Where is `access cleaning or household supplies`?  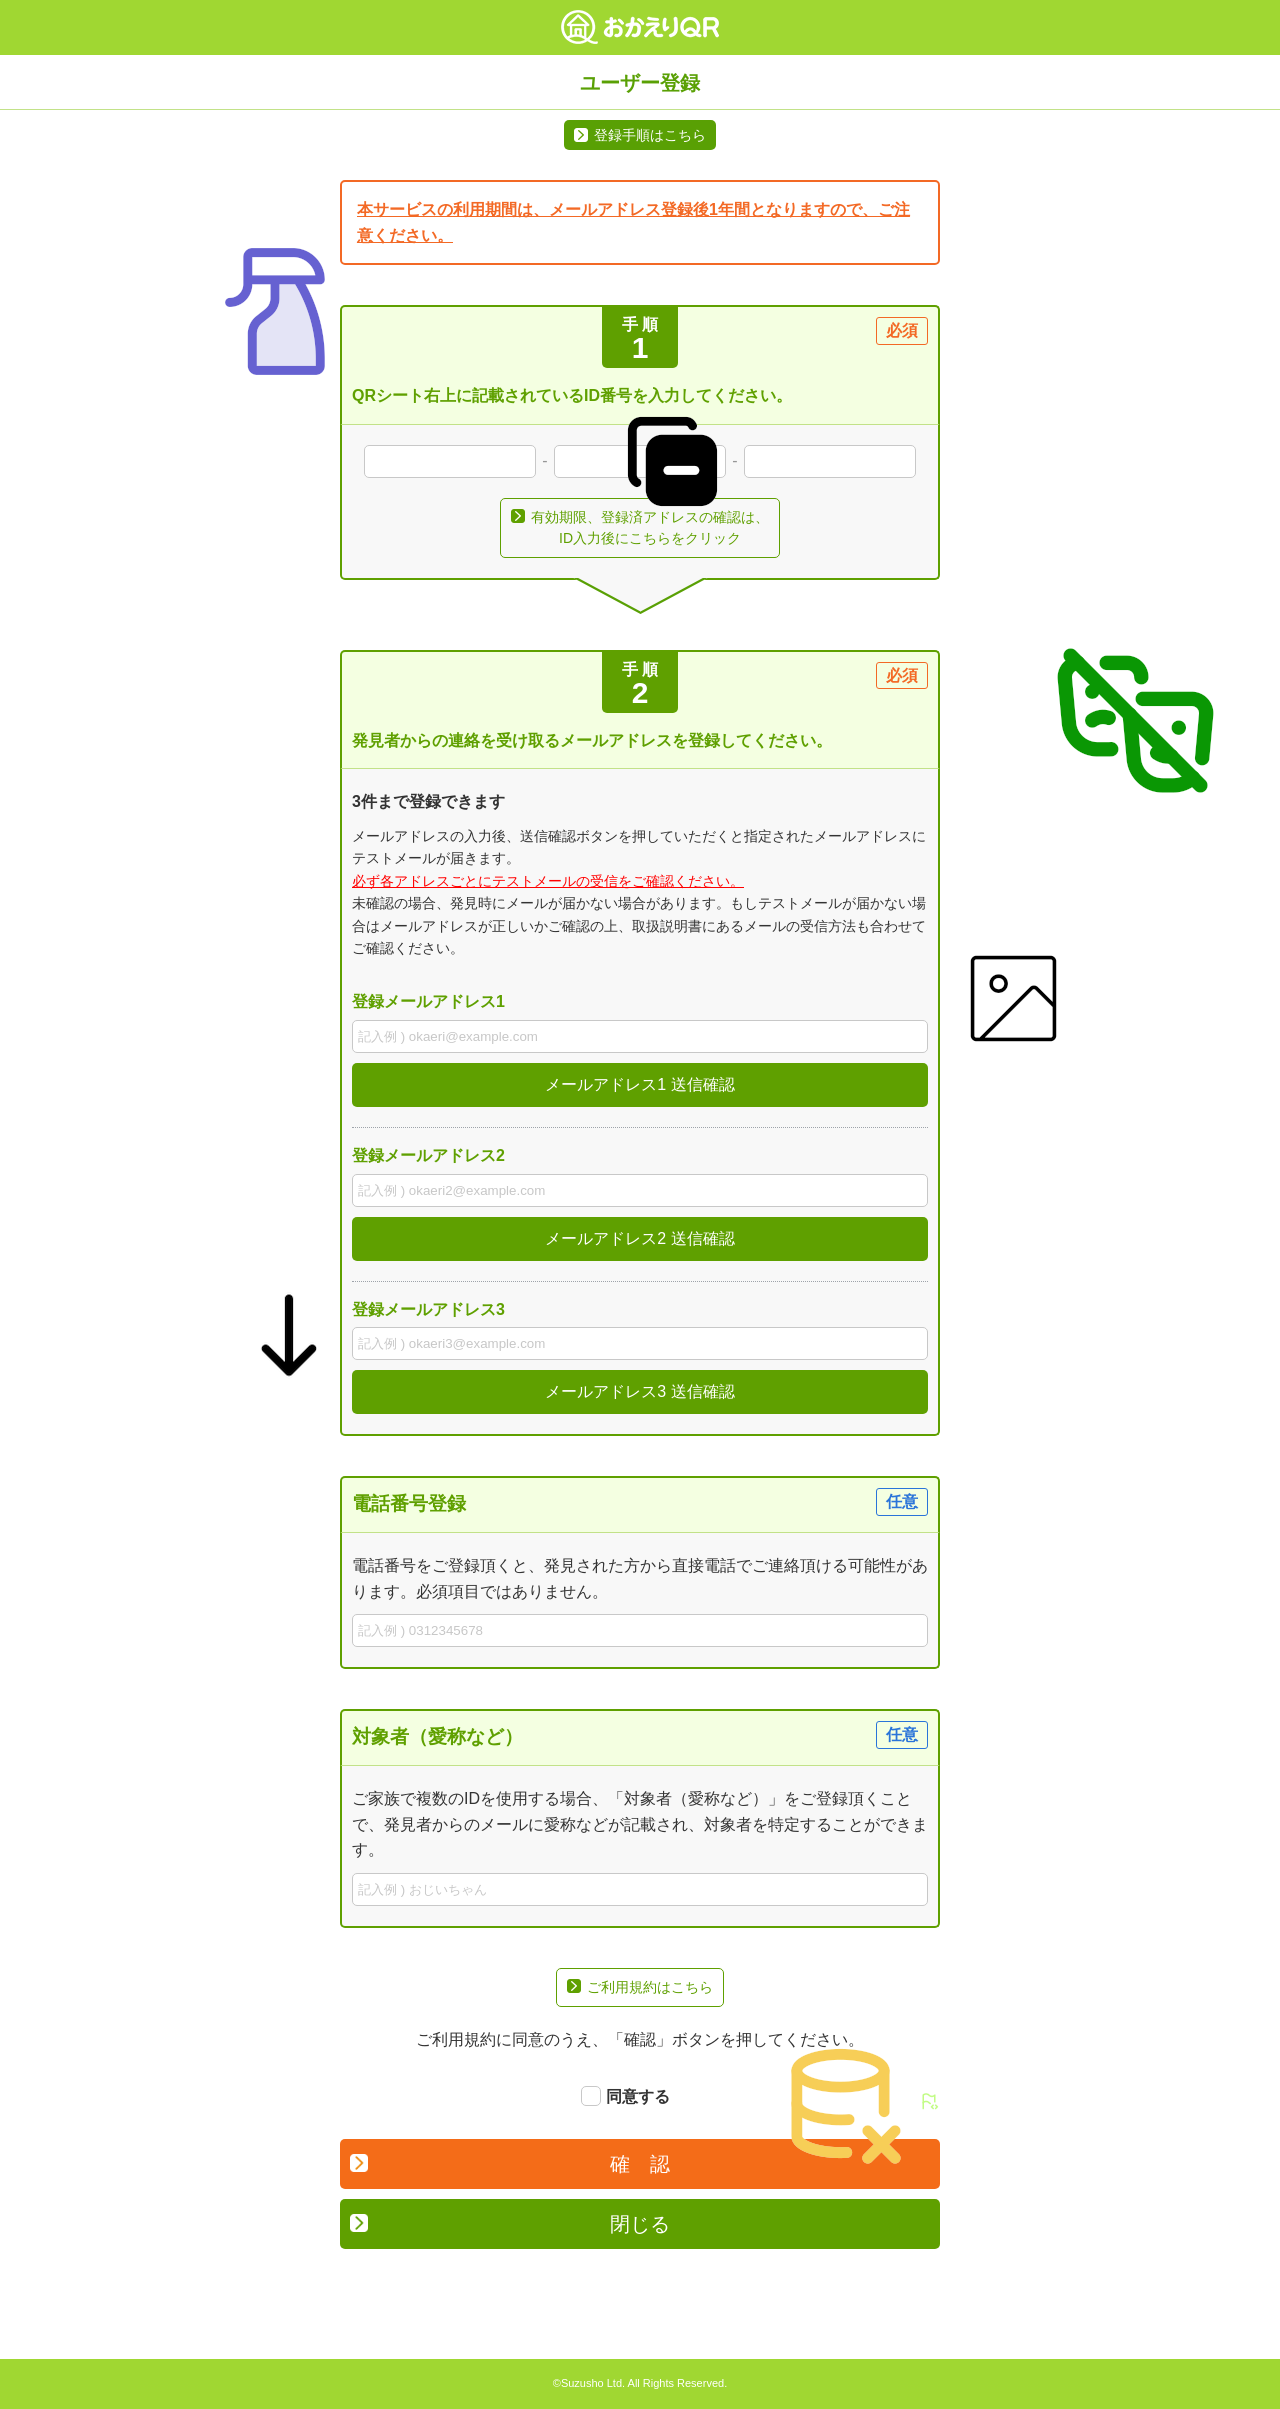 access cleaning or household supplies is located at coordinates (279, 311).